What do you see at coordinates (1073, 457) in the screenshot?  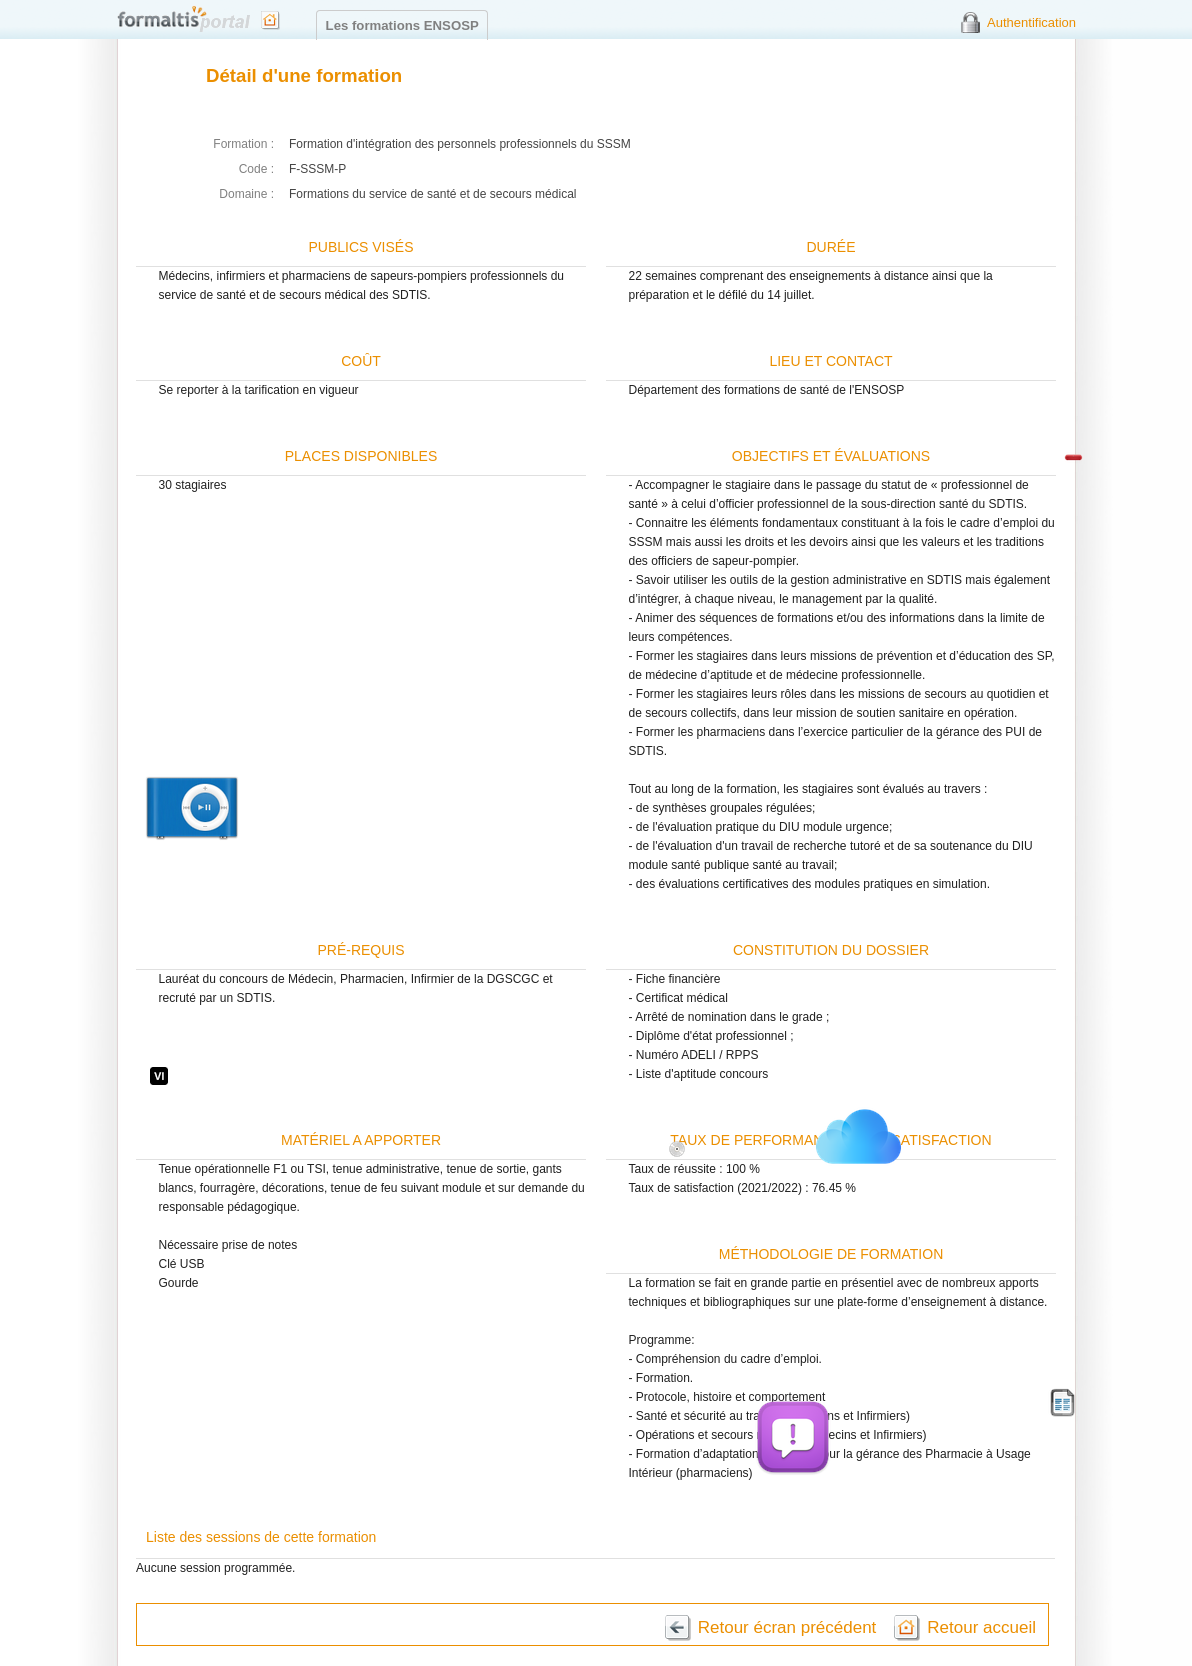 I see `beats pill bluetooth speaker connected` at bounding box center [1073, 457].